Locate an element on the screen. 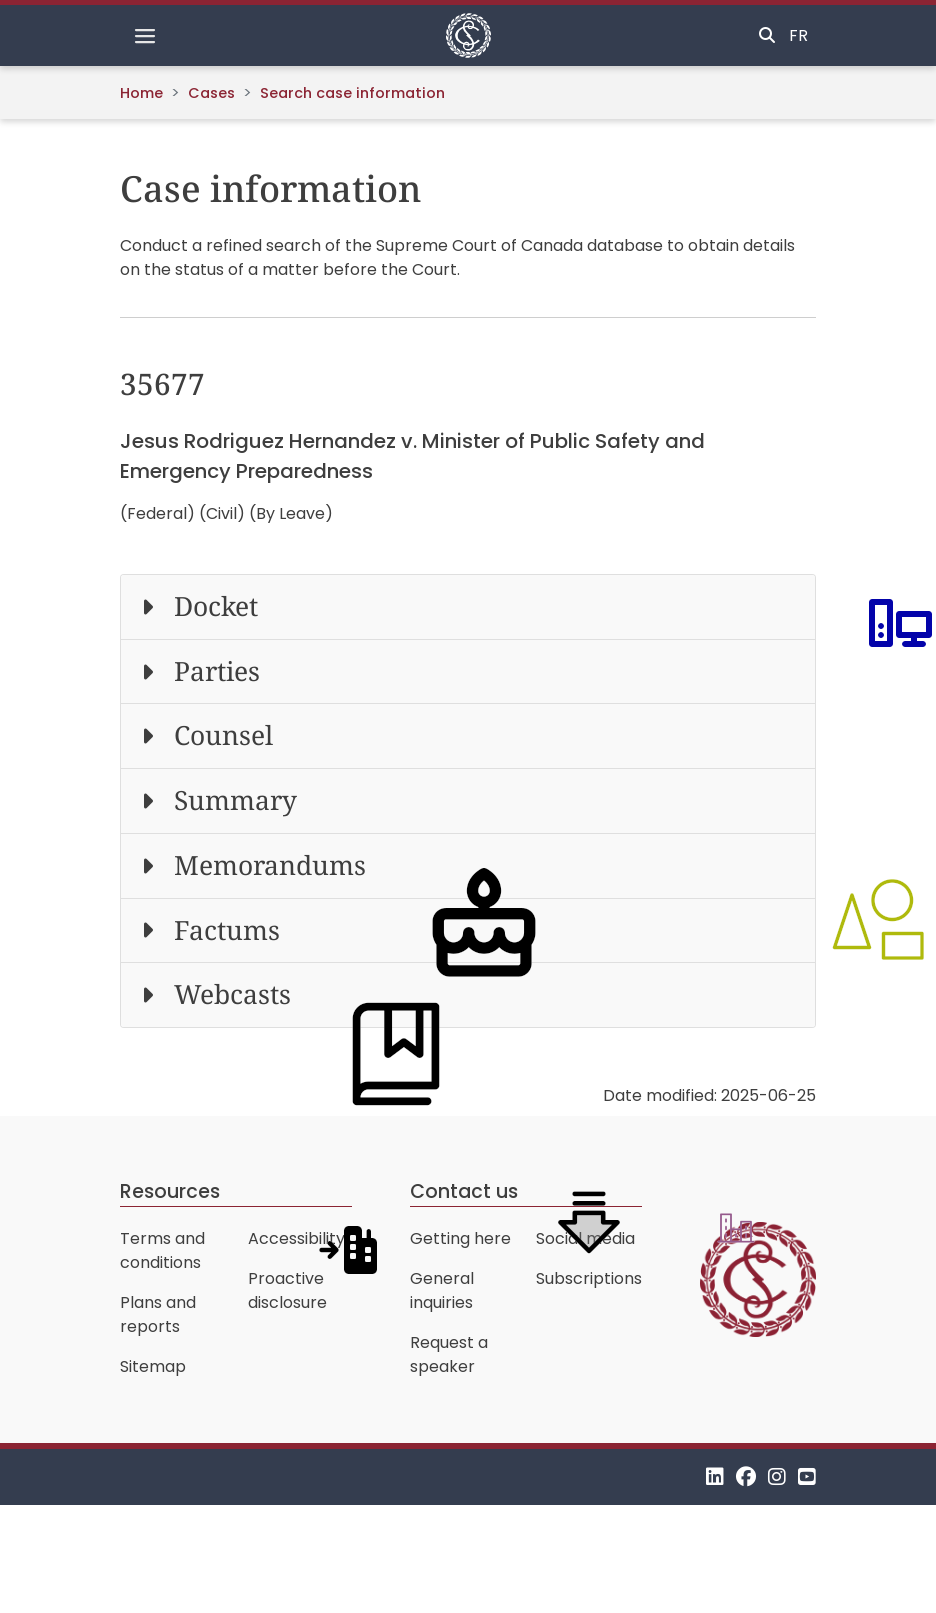 The image size is (936, 1613). access your bookmarked reading list is located at coordinates (396, 1054).